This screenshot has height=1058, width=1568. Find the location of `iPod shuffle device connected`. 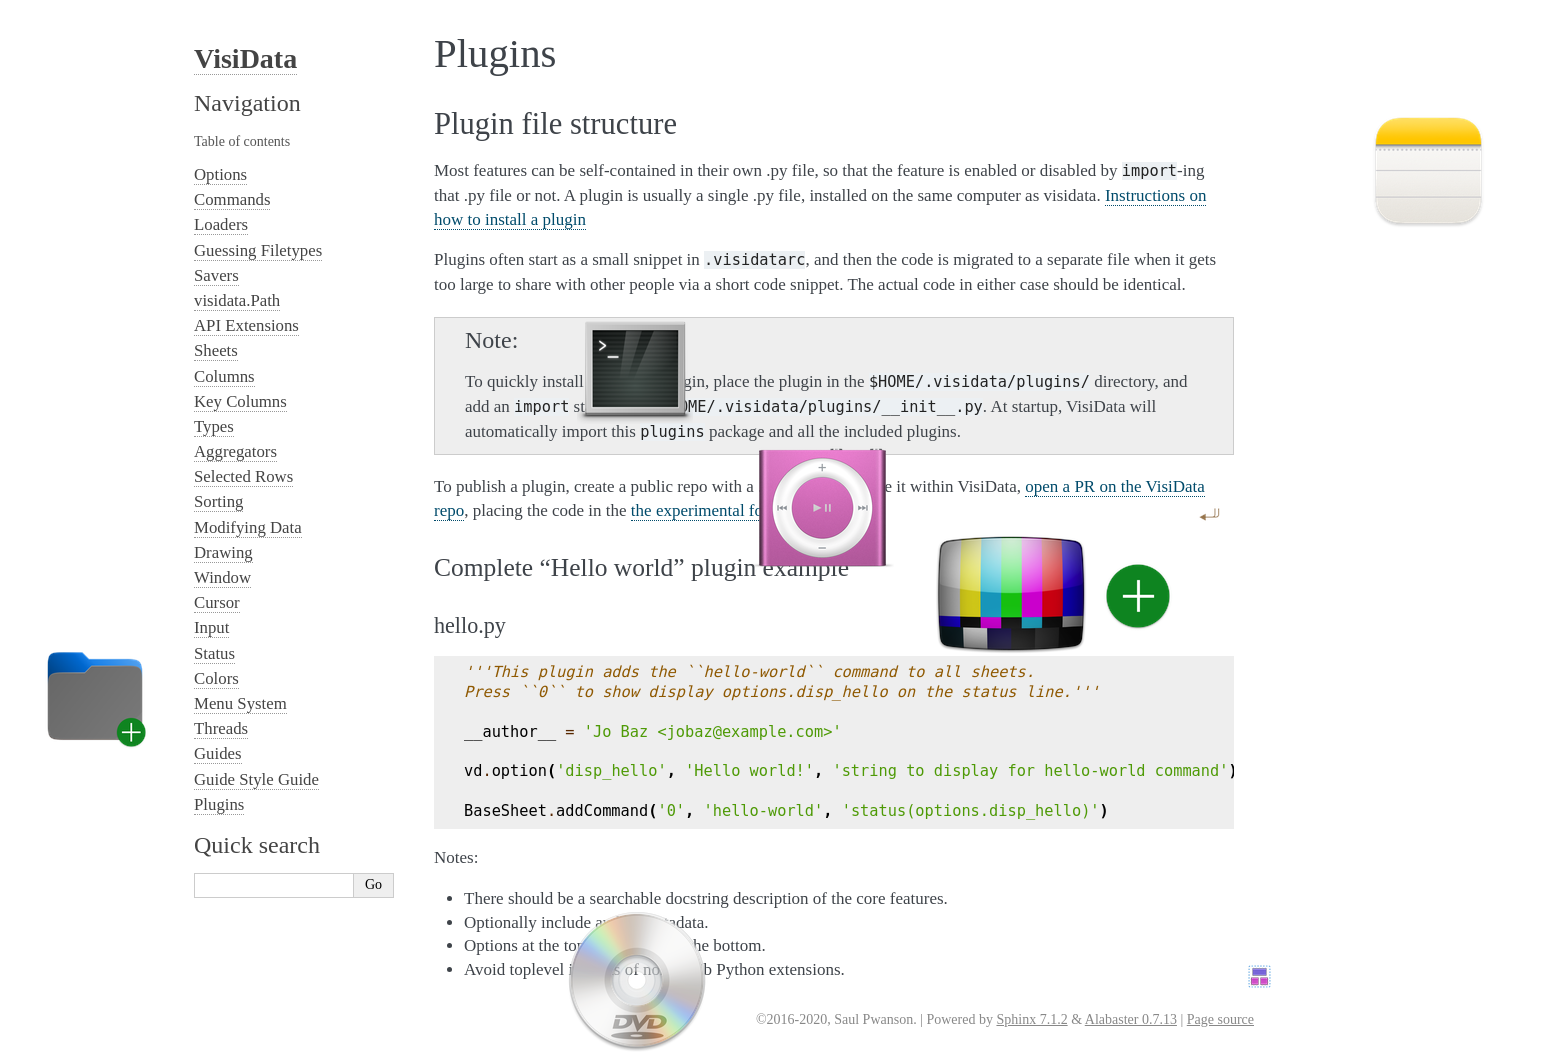

iPod shuffle device connected is located at coordinates (822, 507).